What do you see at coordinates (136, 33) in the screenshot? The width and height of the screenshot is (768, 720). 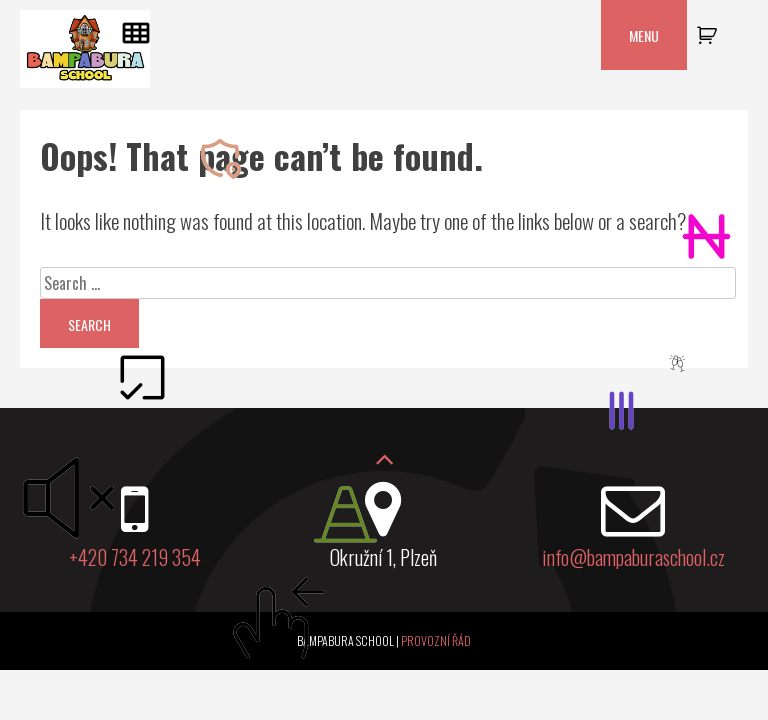 I see `open app grid or launcher` at bounding box center [136, 33].